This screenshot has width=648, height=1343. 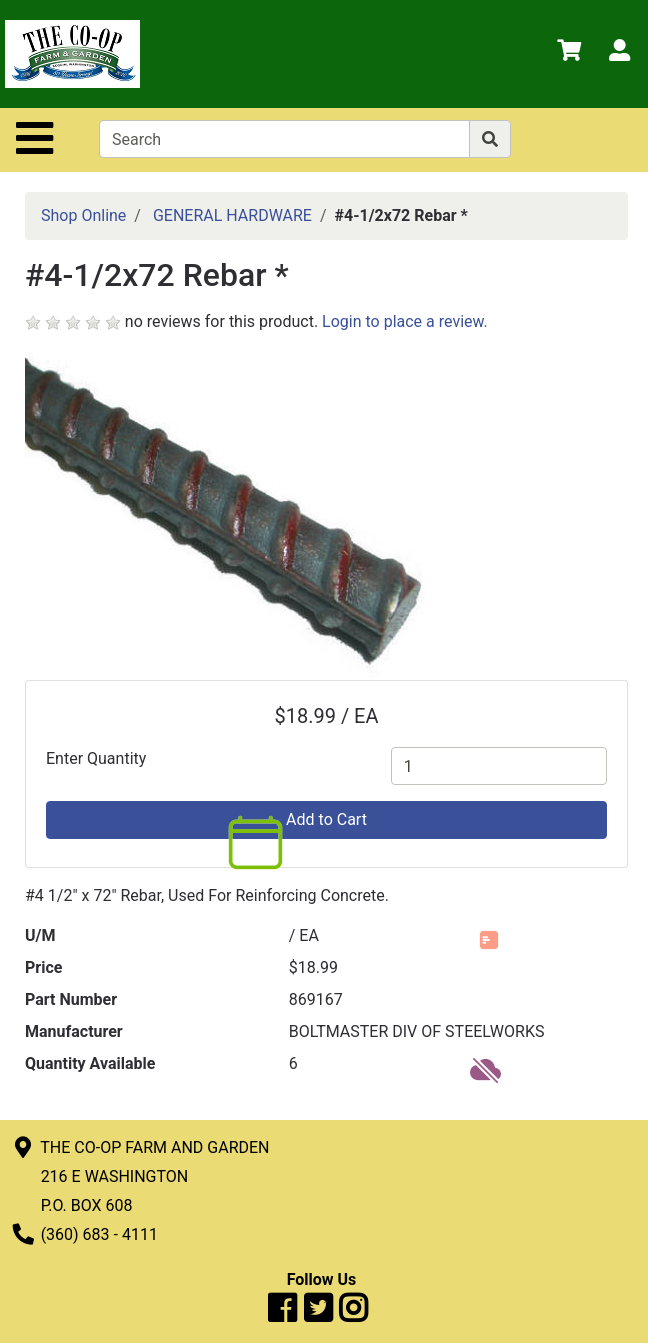 What do you see at coordinates (485, 1070) in the screenshot?
I see `indicates no cloud connection available` at bounding box center [485, 1070].